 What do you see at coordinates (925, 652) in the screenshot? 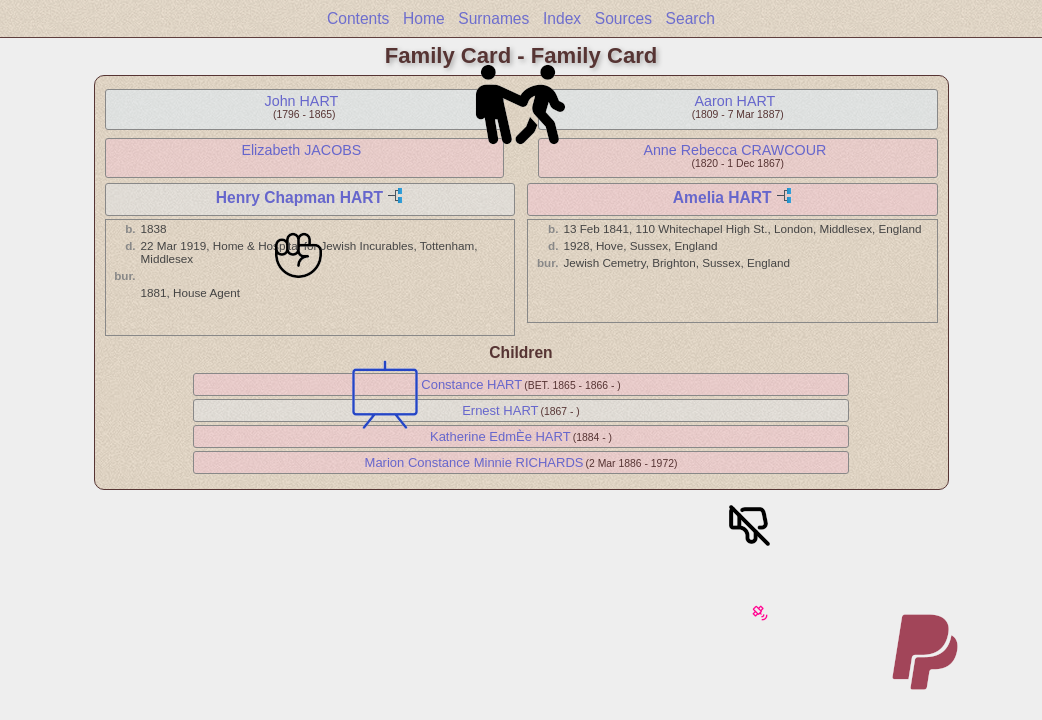
I see `pay with PayPal` at bounding box center [925, 652].